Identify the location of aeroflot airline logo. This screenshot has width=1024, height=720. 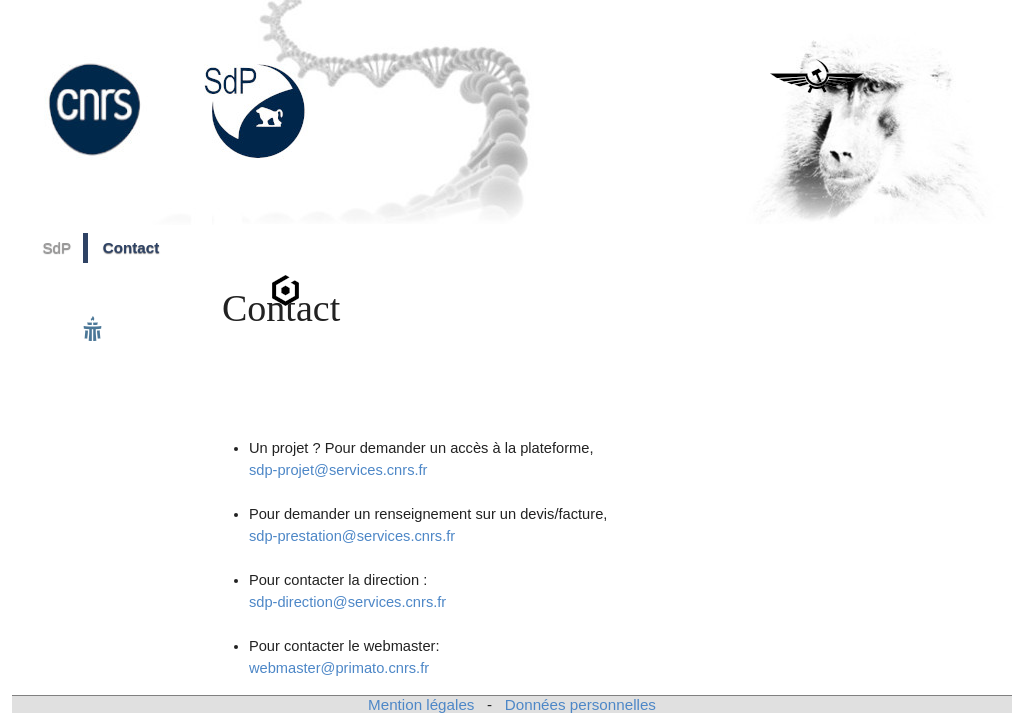
(817, 76).